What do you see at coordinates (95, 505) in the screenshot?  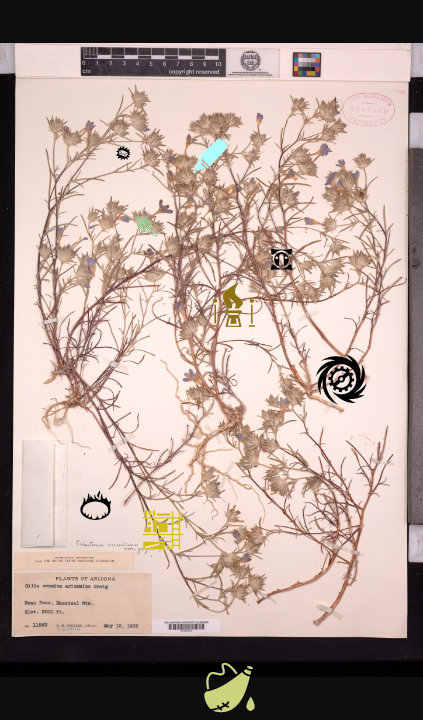 I see `activate fire shield or protective ability` at bounding box center [95, 505].